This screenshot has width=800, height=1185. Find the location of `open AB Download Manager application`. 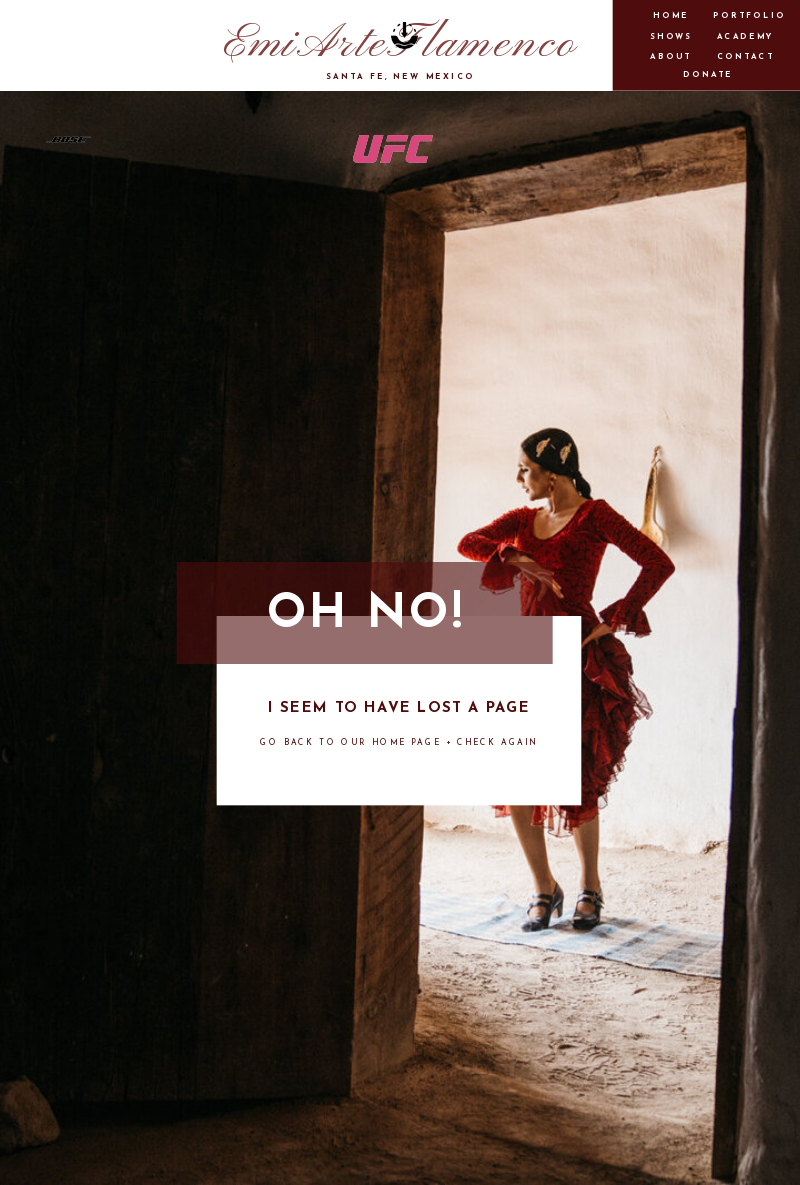

open AB Download Manager application is located at coordinates (404, 35).